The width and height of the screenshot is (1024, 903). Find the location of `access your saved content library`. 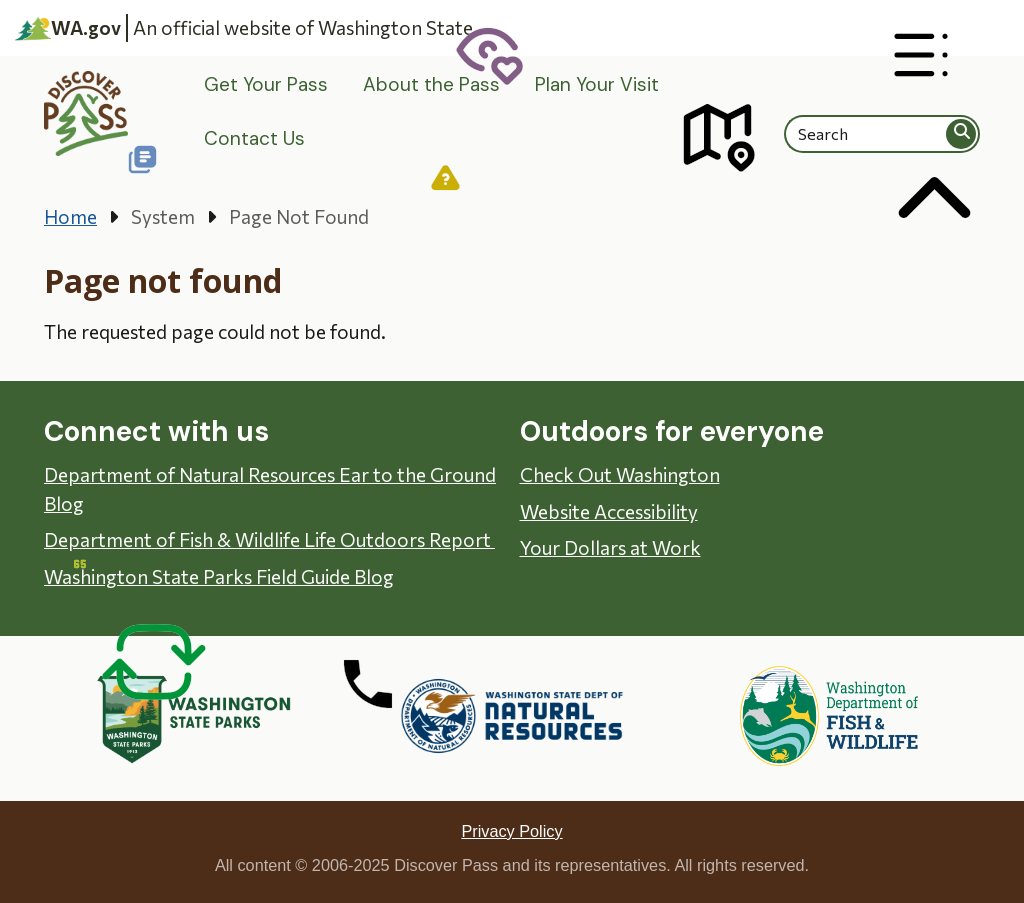

access your saved content library is located at coordinates (142, 159).